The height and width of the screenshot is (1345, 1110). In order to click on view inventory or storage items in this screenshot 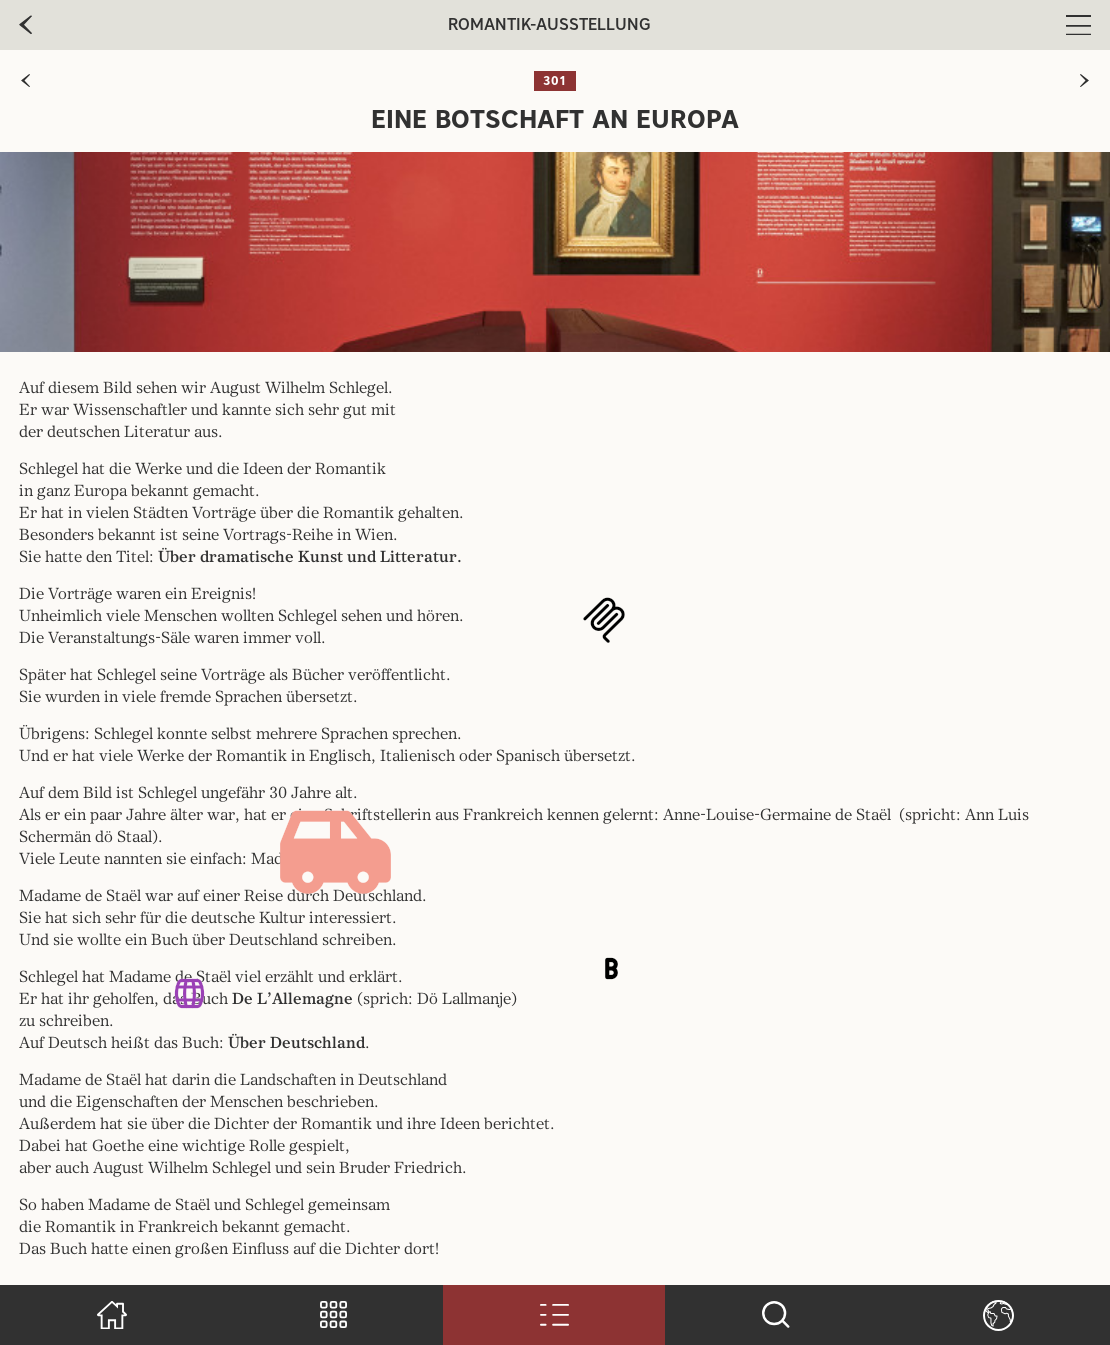, I will do `click(189, 993)`.